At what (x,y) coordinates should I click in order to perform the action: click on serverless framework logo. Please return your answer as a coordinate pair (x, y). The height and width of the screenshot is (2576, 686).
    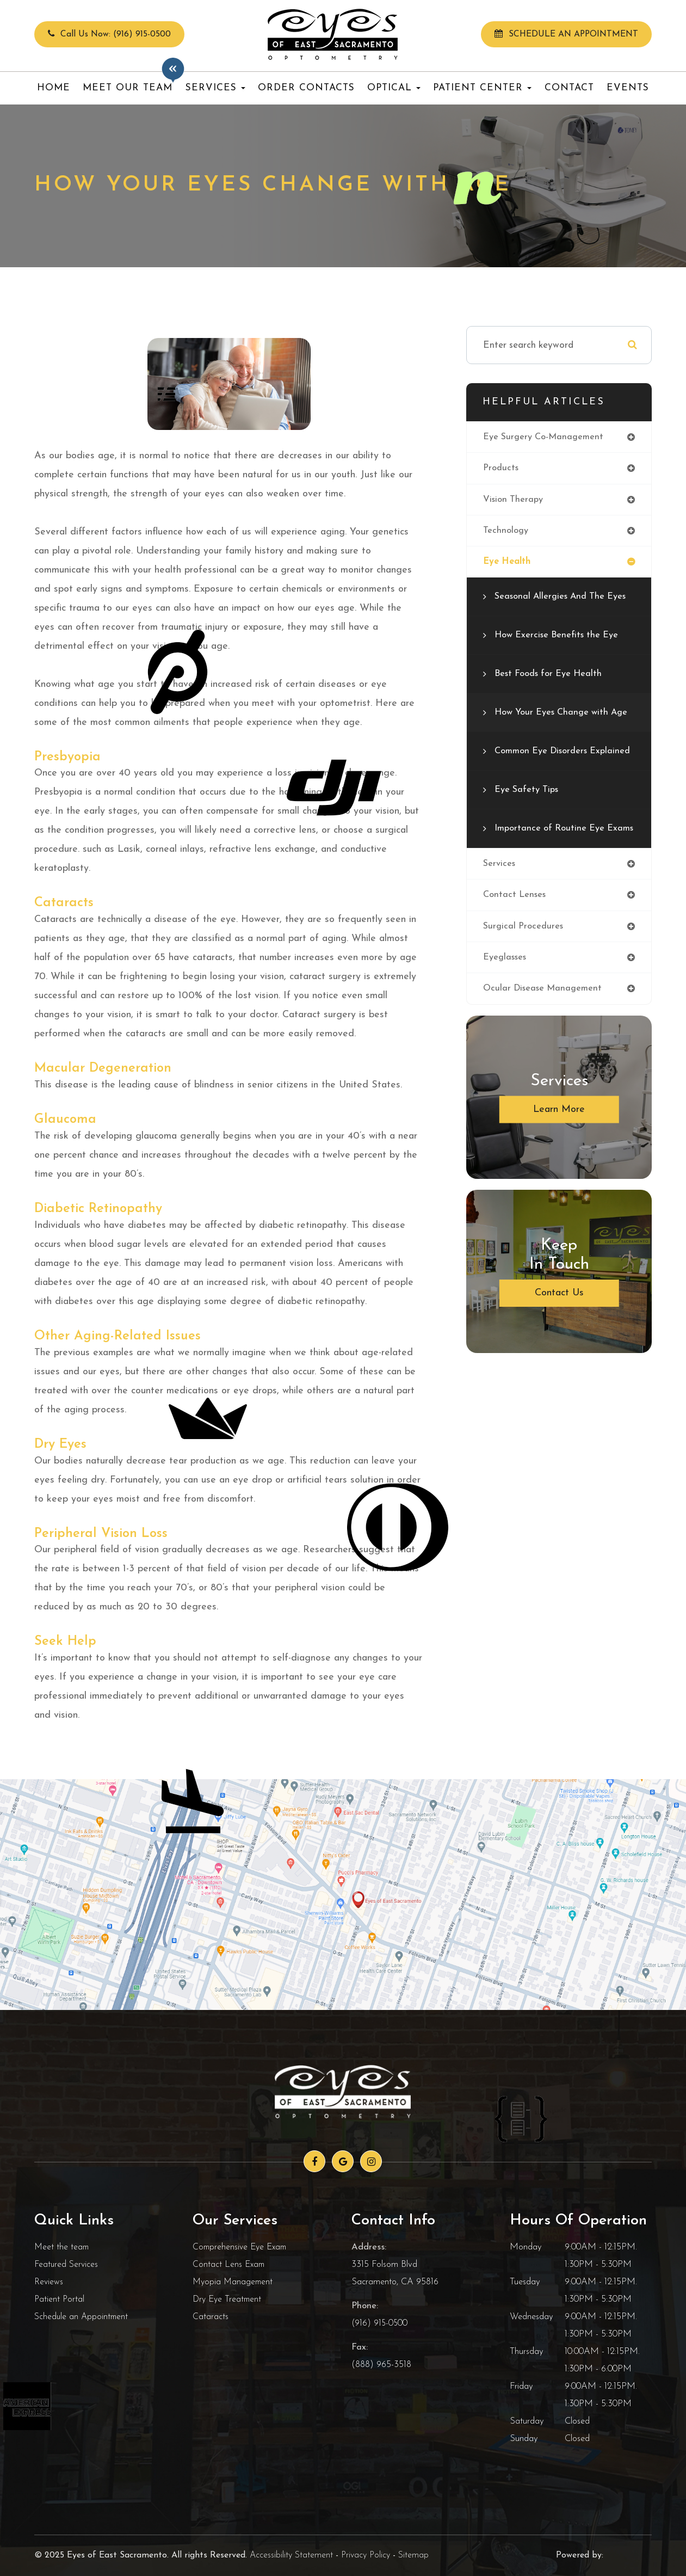
    Looking at the image, I should click on (166, 394).